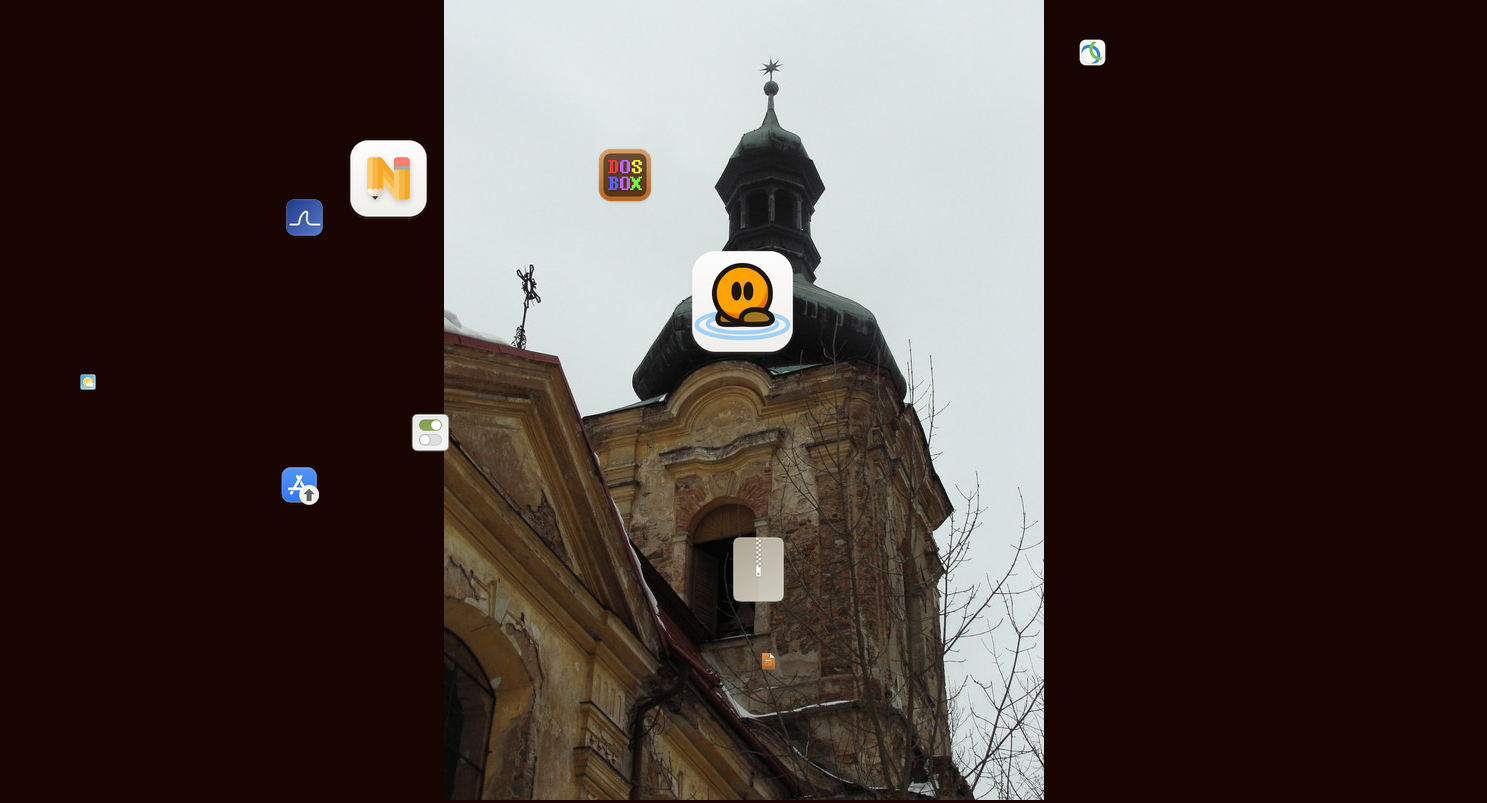 This screenshot has width=1487, height=803. Describe the element at coordinates (758, 569) in the screenshot. I see `open the archive manager application` at that location.